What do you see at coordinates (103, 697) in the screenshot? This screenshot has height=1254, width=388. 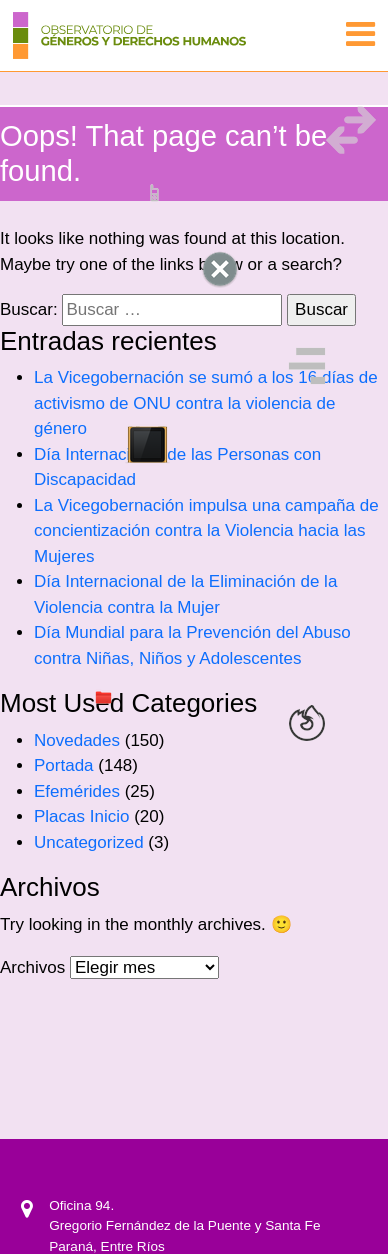 I see `open folder containing files` at bounding box center [103, 697].